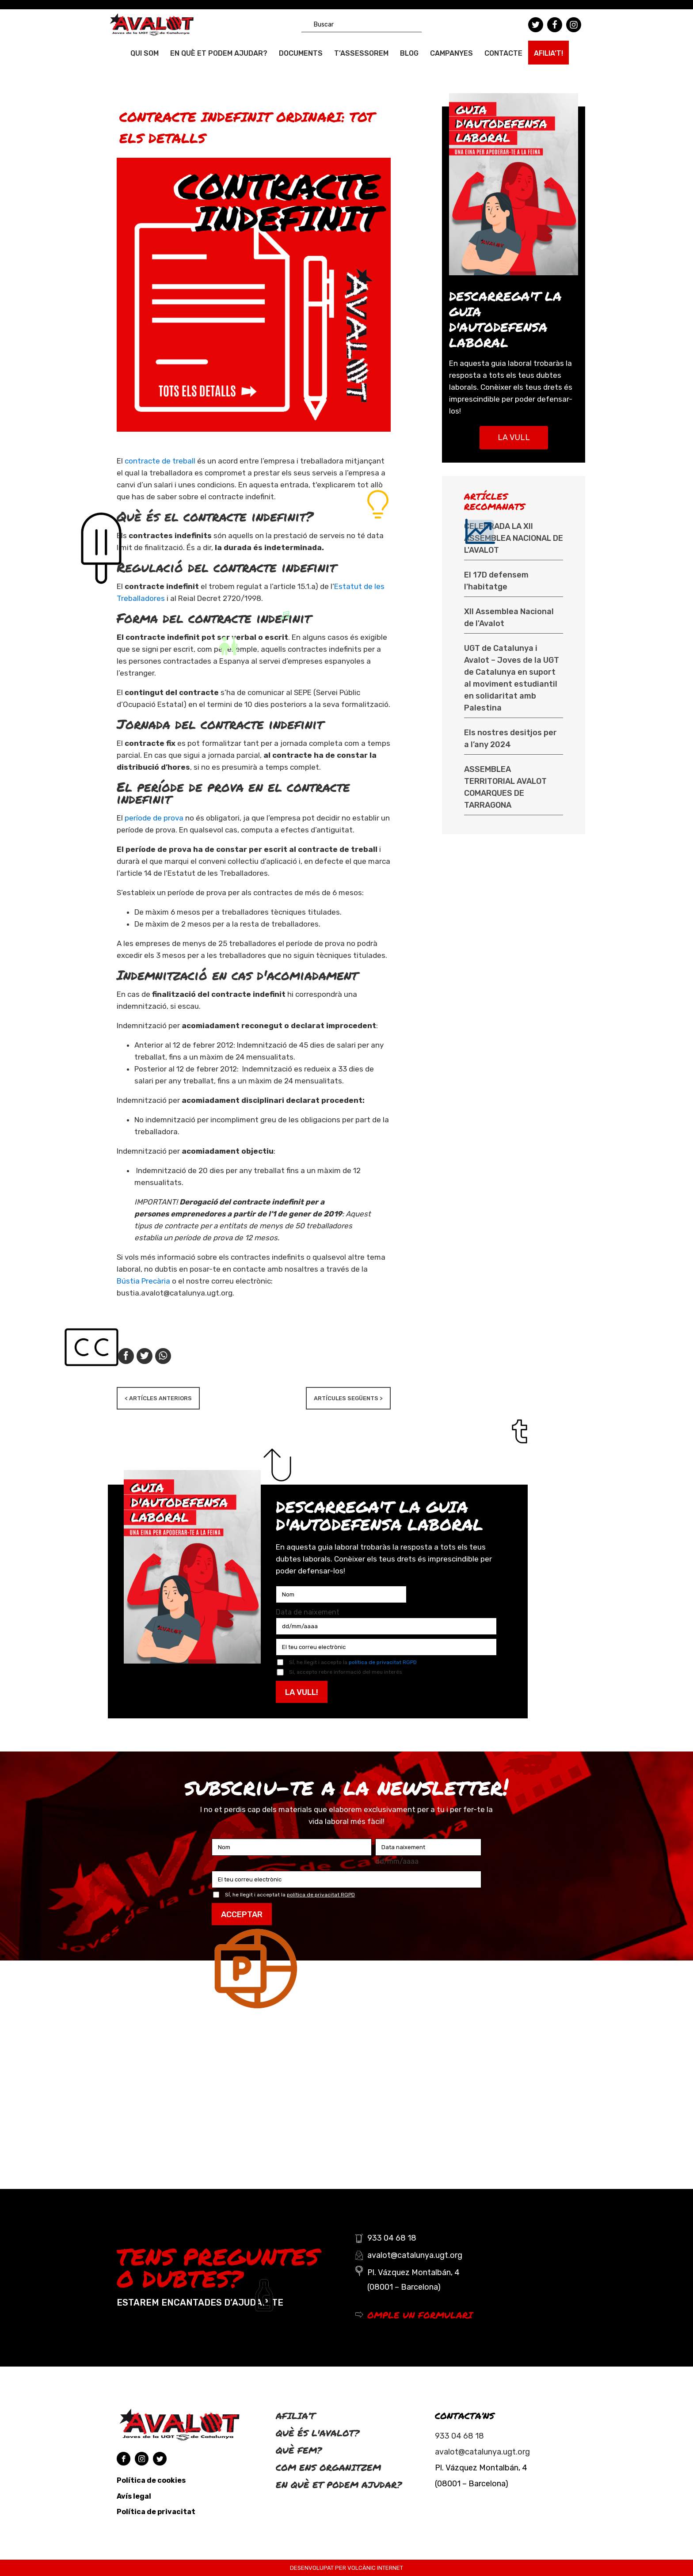 This screenshot has width=693, height=2576. What do you see at coordinates (101, 547) in the screenshot?
I see `access summer or seasonal content` at bounding box center [101, 547].